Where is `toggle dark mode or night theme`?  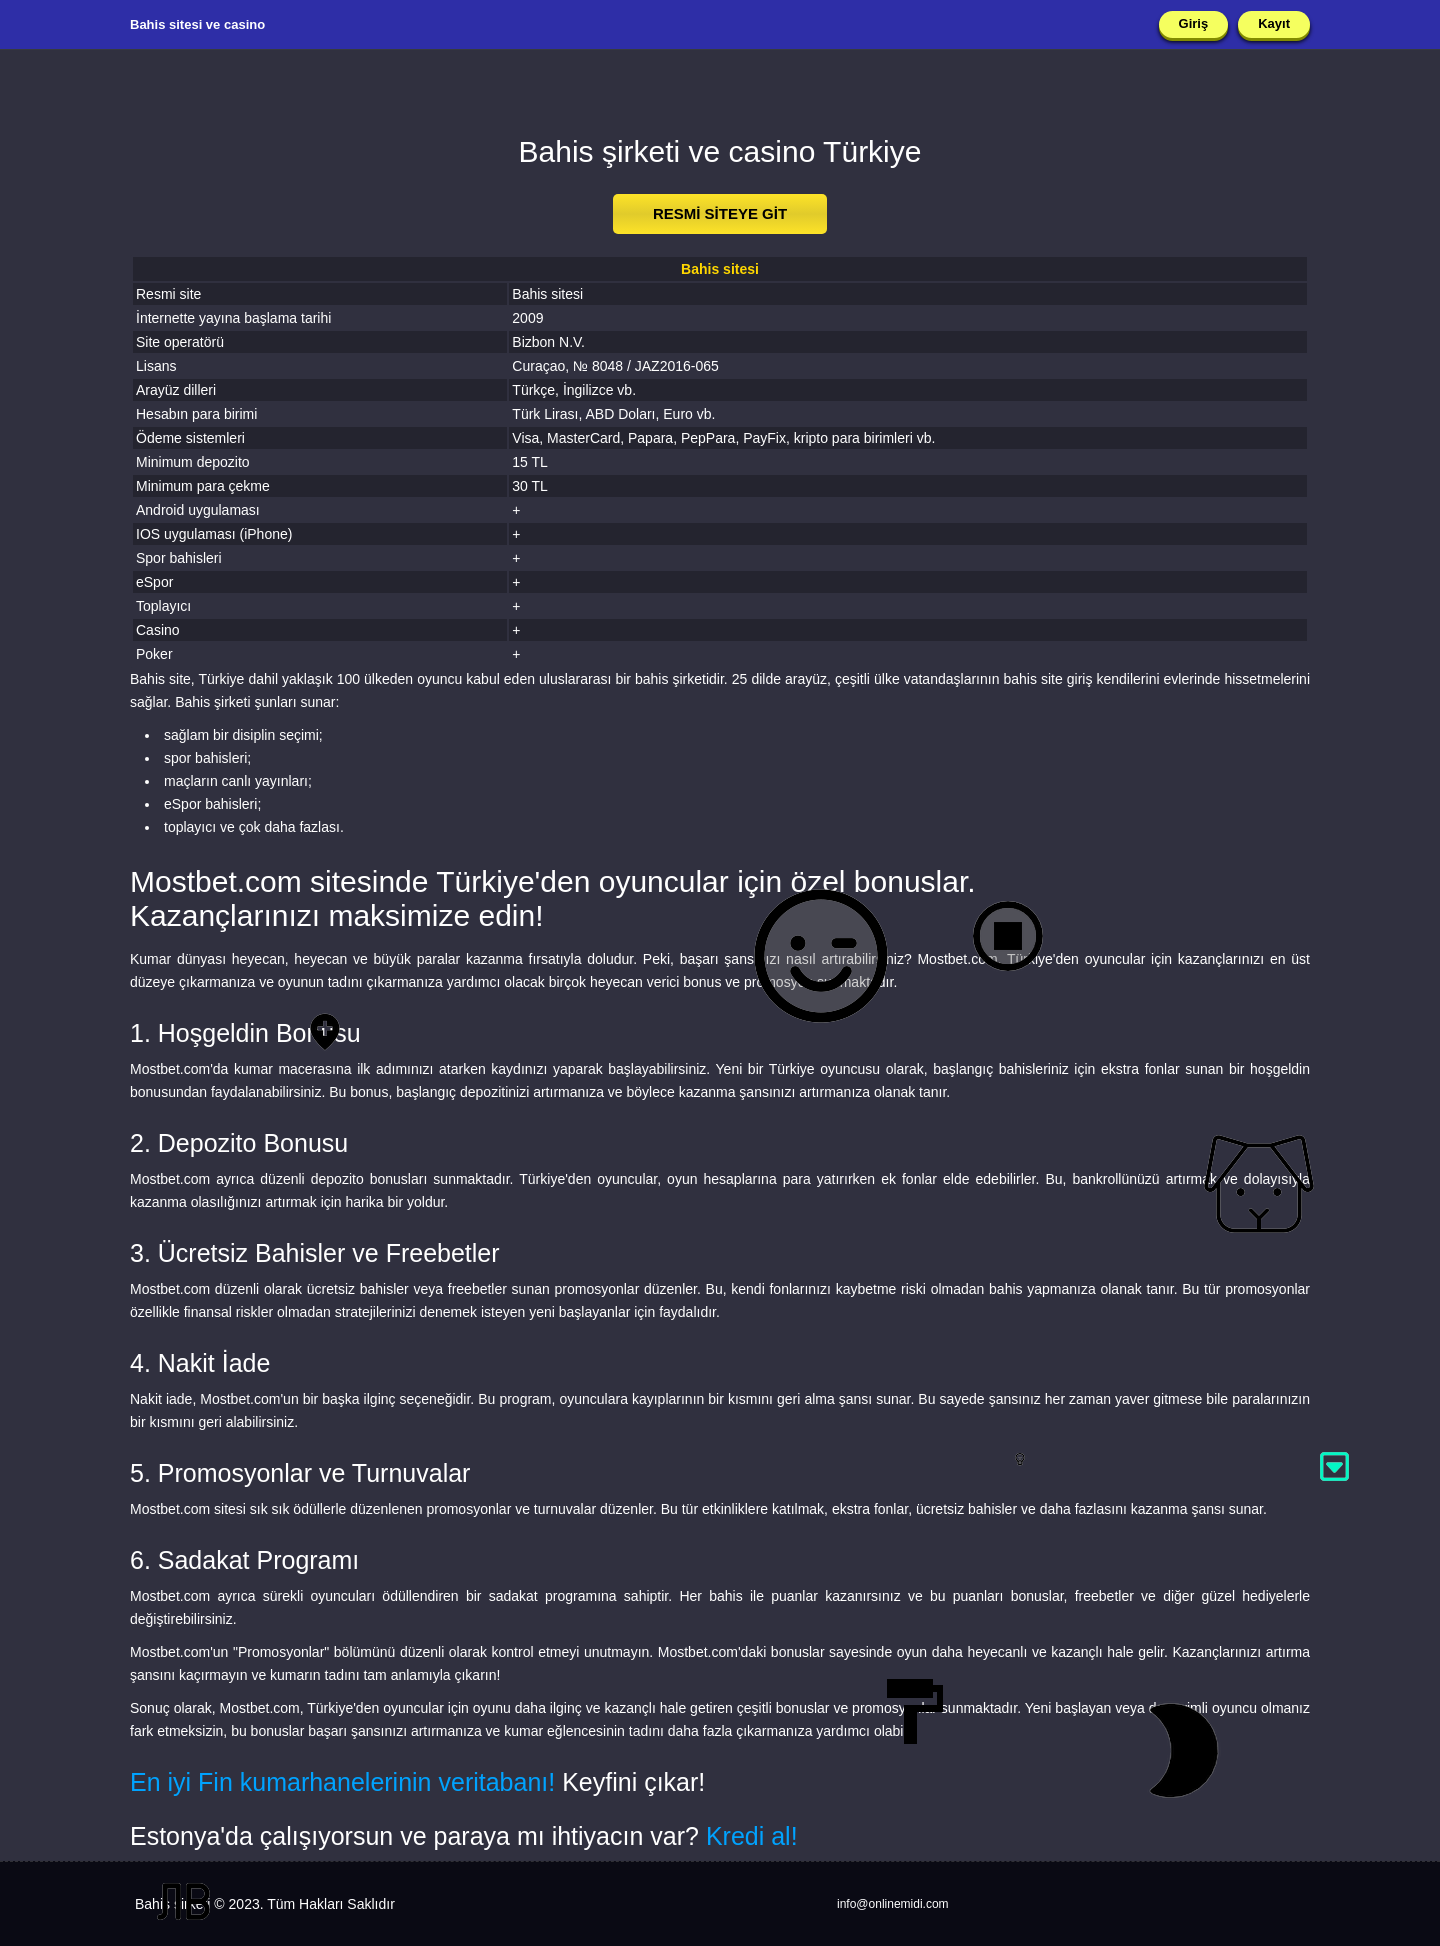
toggle dark mode or night theme is located at coordinates (1180, 1750).